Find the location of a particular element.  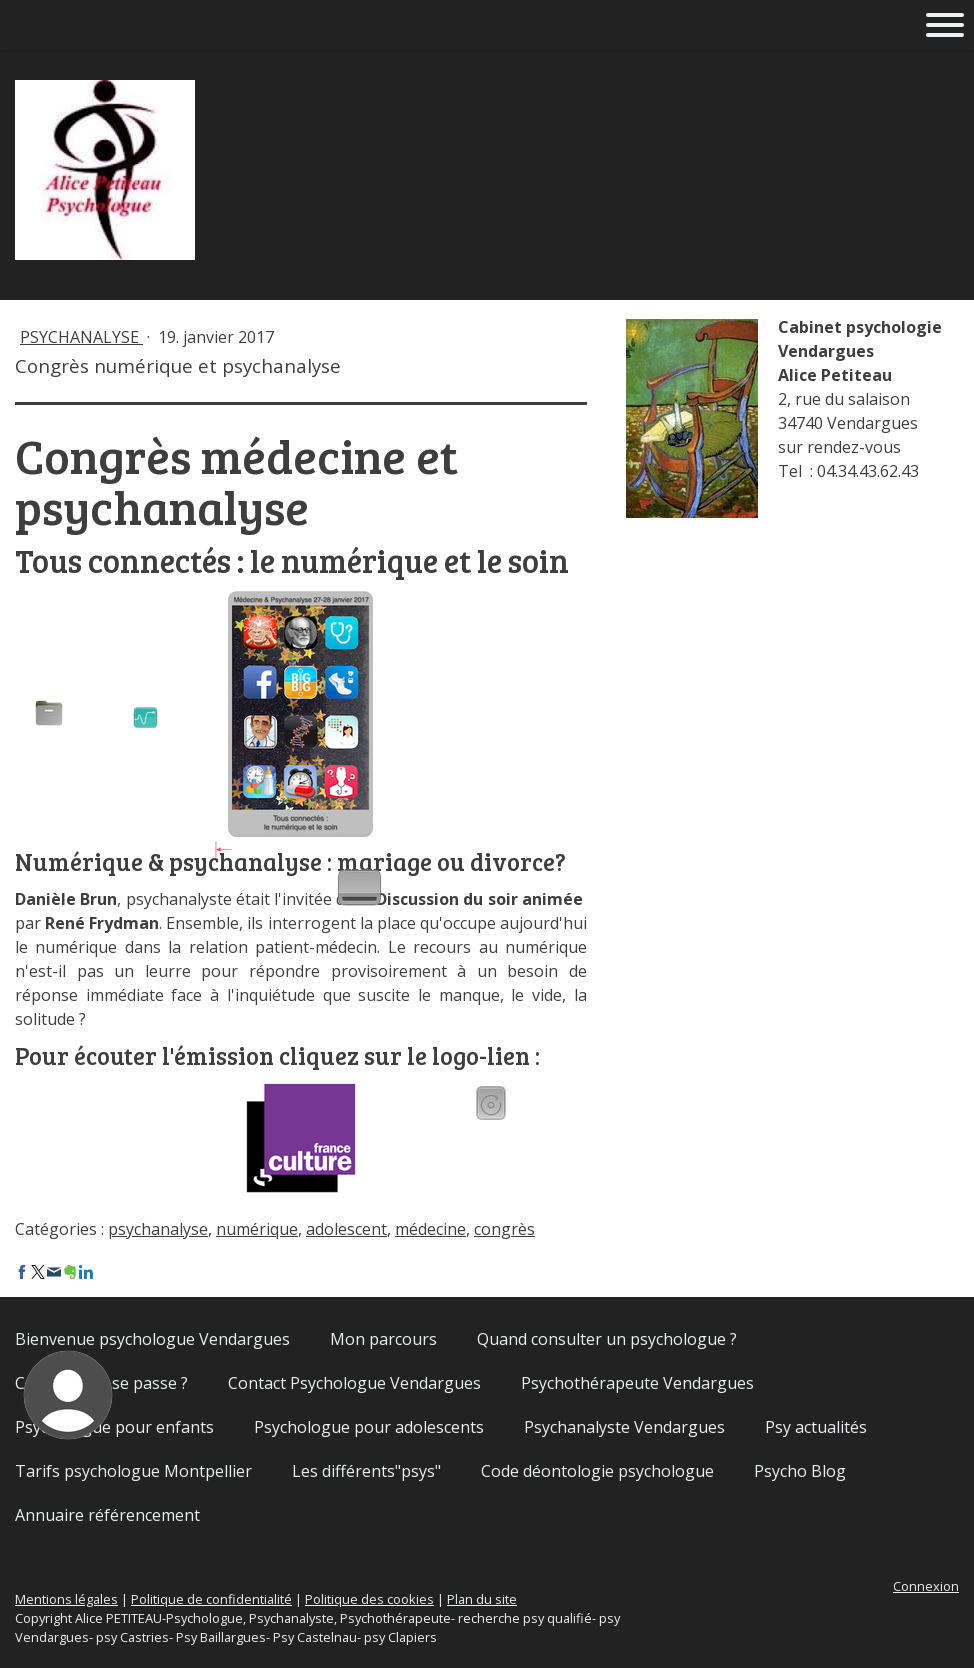

view your user profile is located at coordinates (68, 1395).